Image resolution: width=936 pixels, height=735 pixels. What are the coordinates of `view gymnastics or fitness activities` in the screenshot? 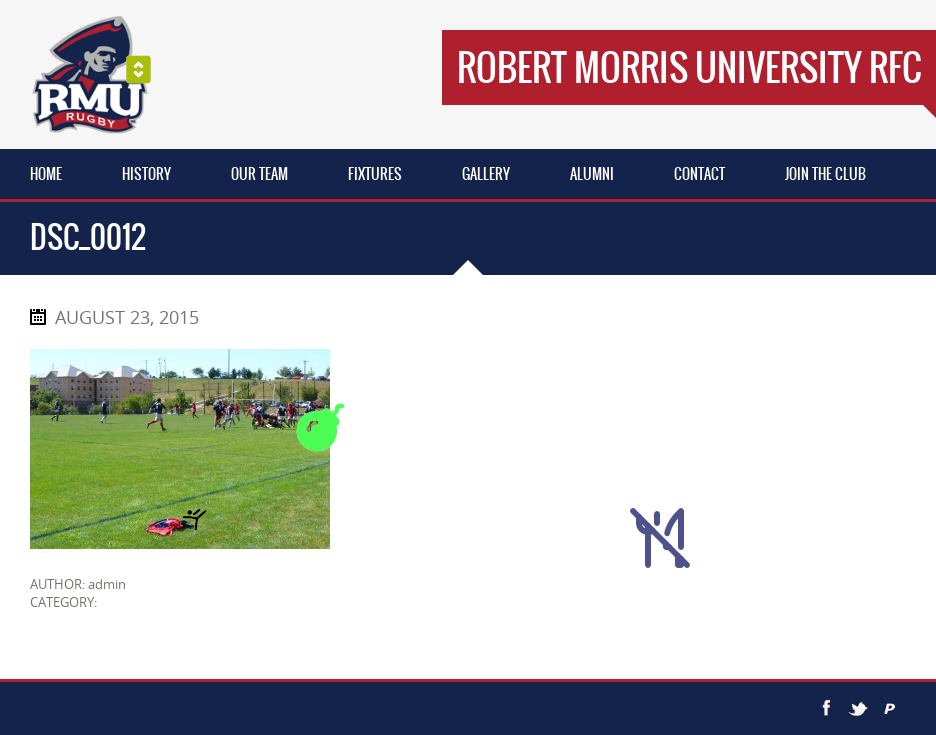 It's located at (194, 518).